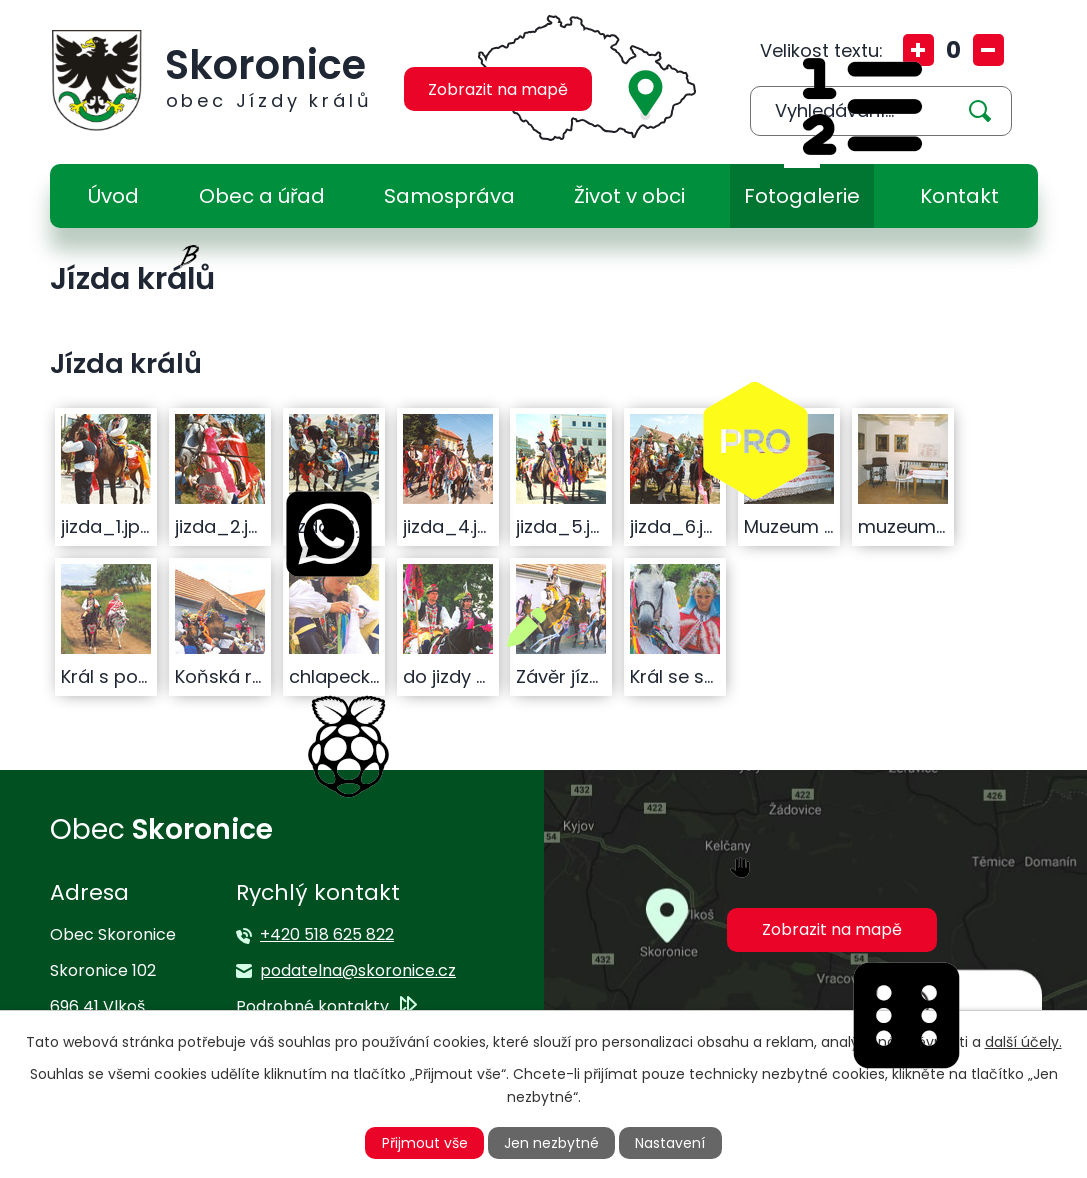 The height and width of the screenshot is (1178, 1087). What do you see at coordinates (740, 867) in the screenshot?
I see `stop or halt an action` at bounding box center [740, 867].